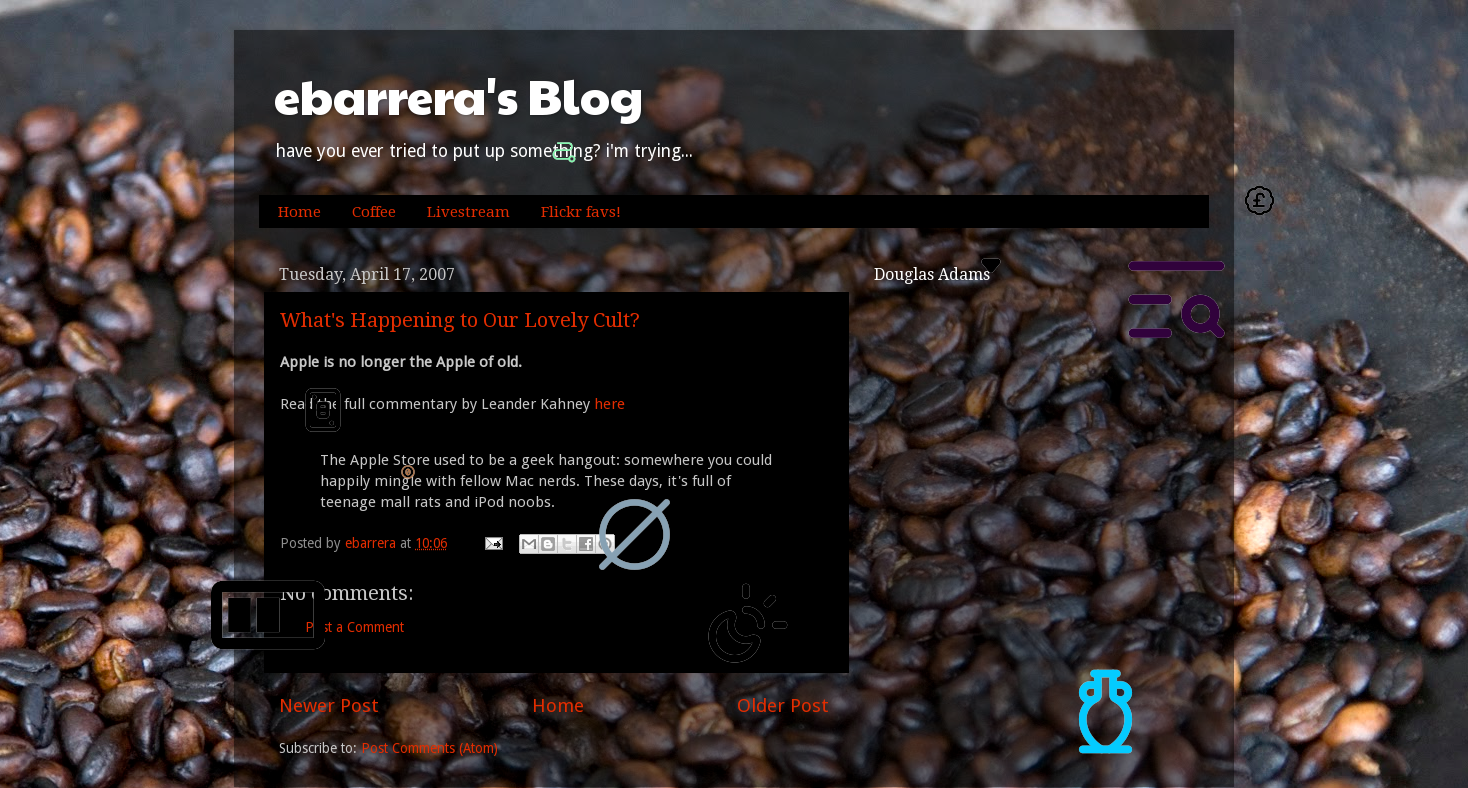  What do you see at coordinates (1176, 299) in the screenshot?
I see `search within text or document content` at bounding box center [1176, 299].